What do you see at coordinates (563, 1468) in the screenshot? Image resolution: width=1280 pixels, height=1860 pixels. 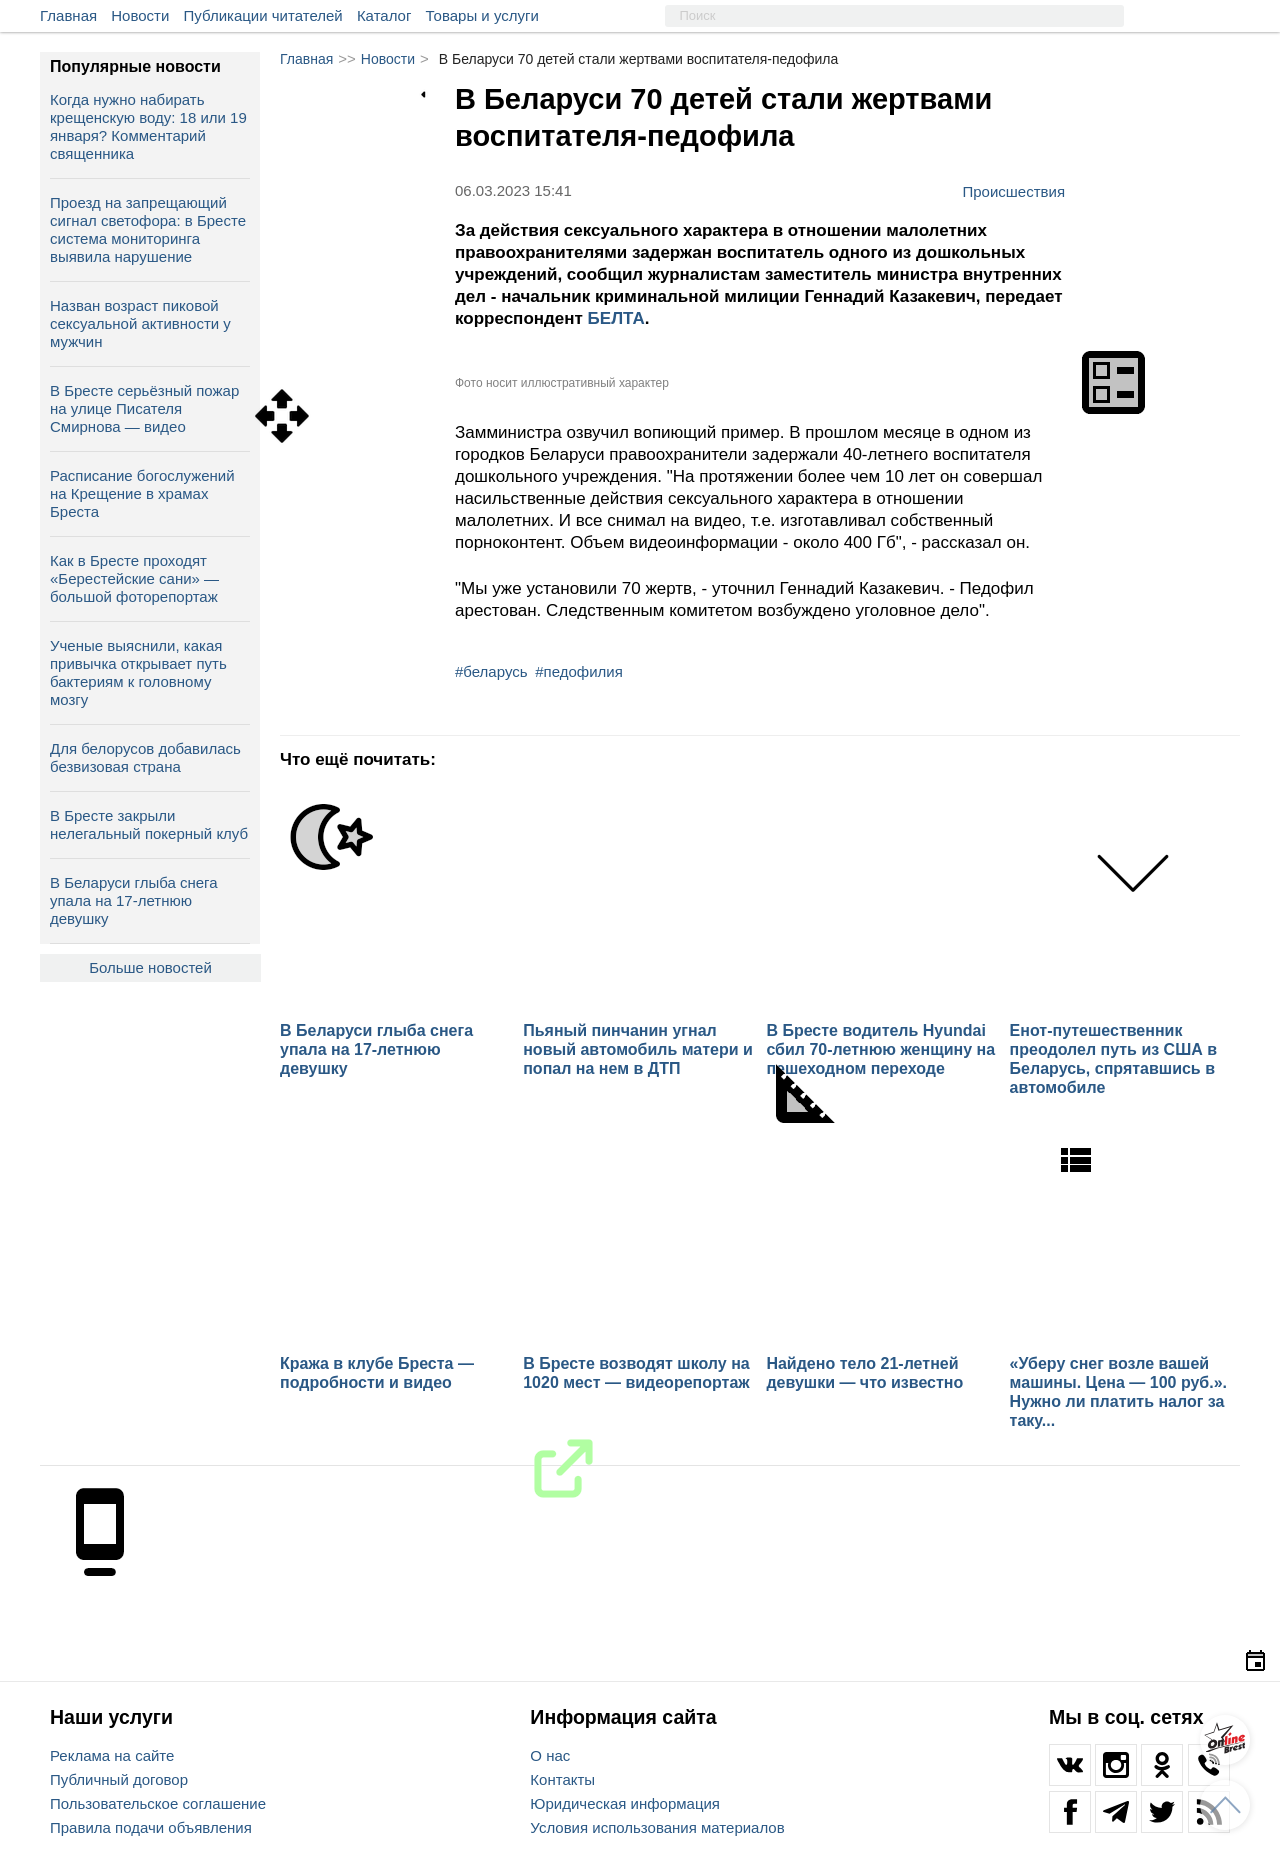 I see `open link in a new tab or window` at bounding box center [563, 1468].